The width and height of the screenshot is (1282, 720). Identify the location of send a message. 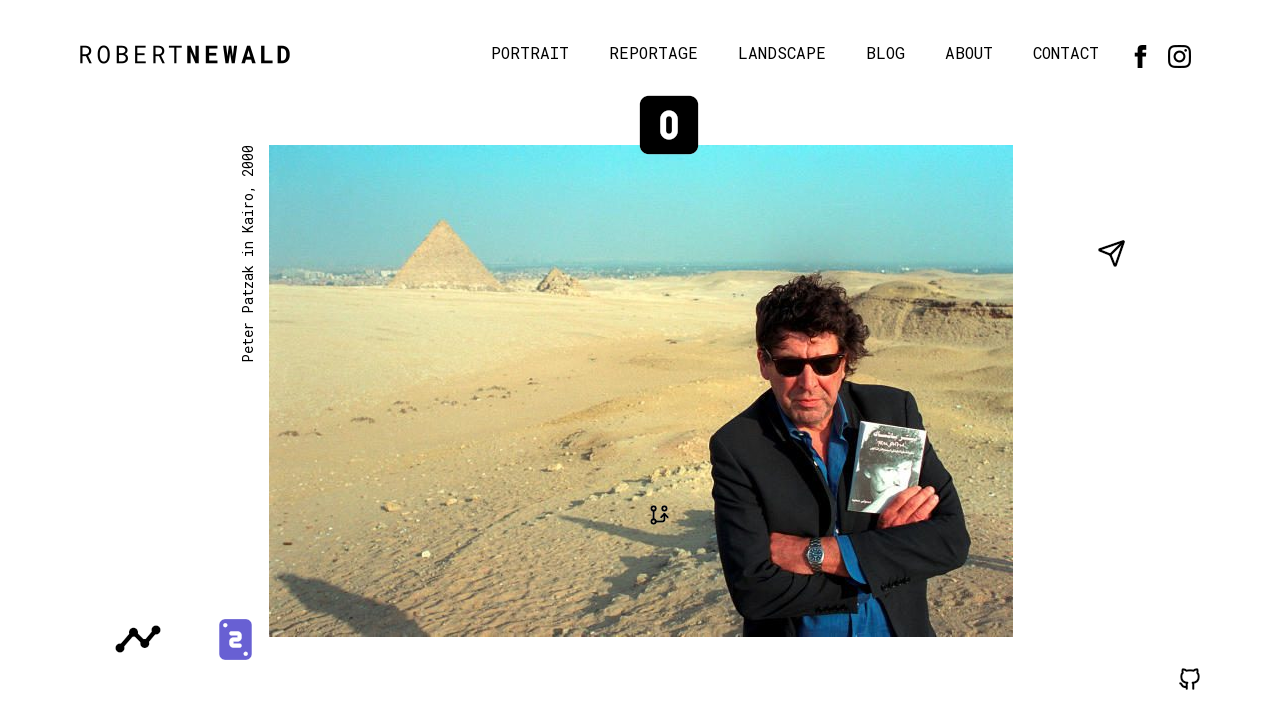
(1111, 253).